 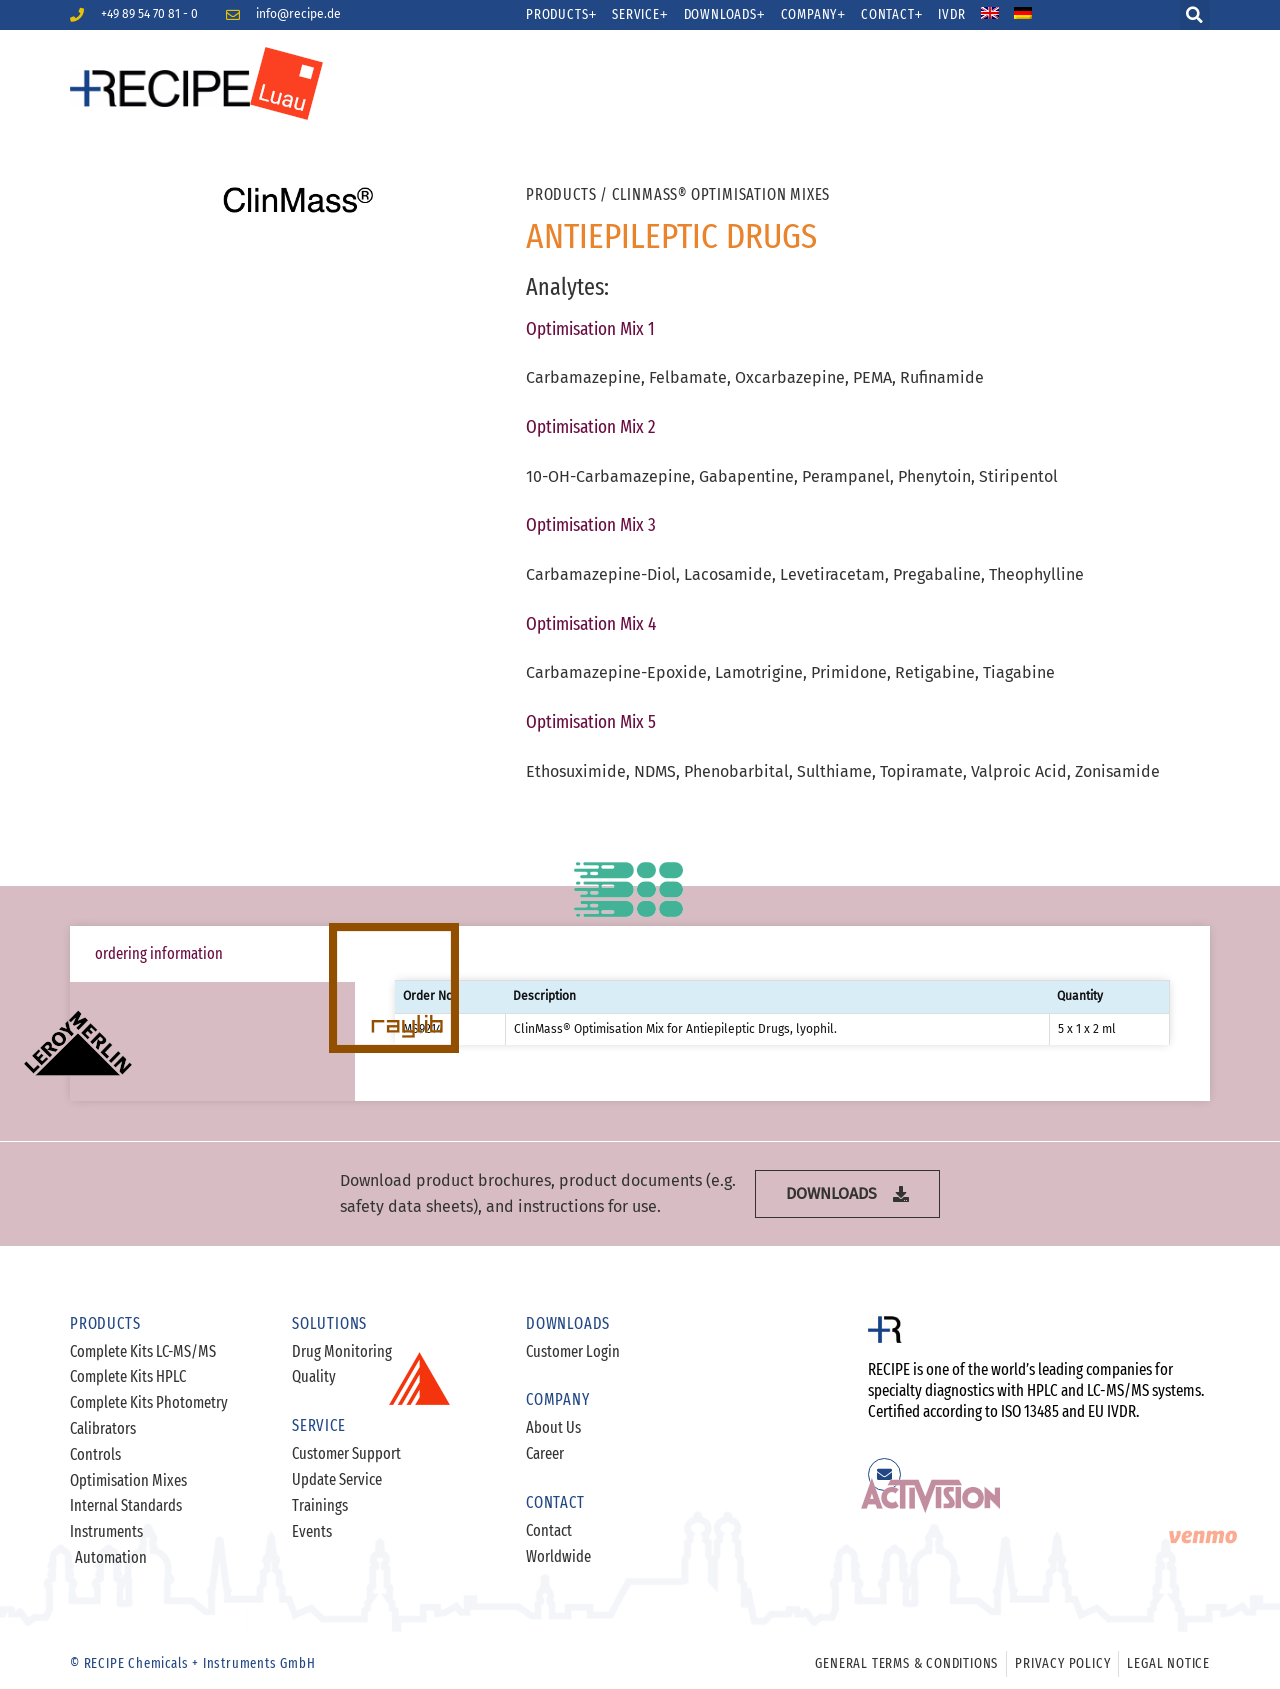 I want to click on modin library logo, so click(x=628, y=889).